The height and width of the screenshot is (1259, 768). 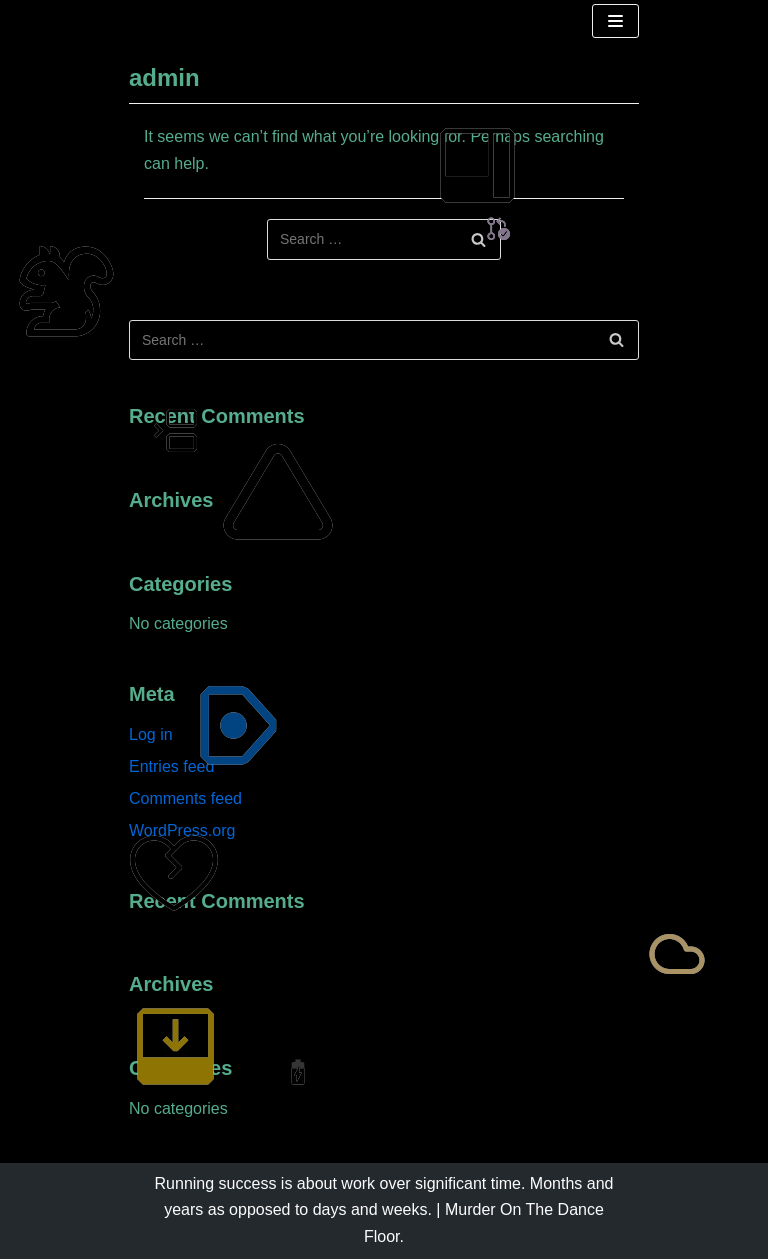 What do you see at coordinates (175, 430) in the screenshot?
I see `insert a new item between existing elements` at bounding box center [175, 430].